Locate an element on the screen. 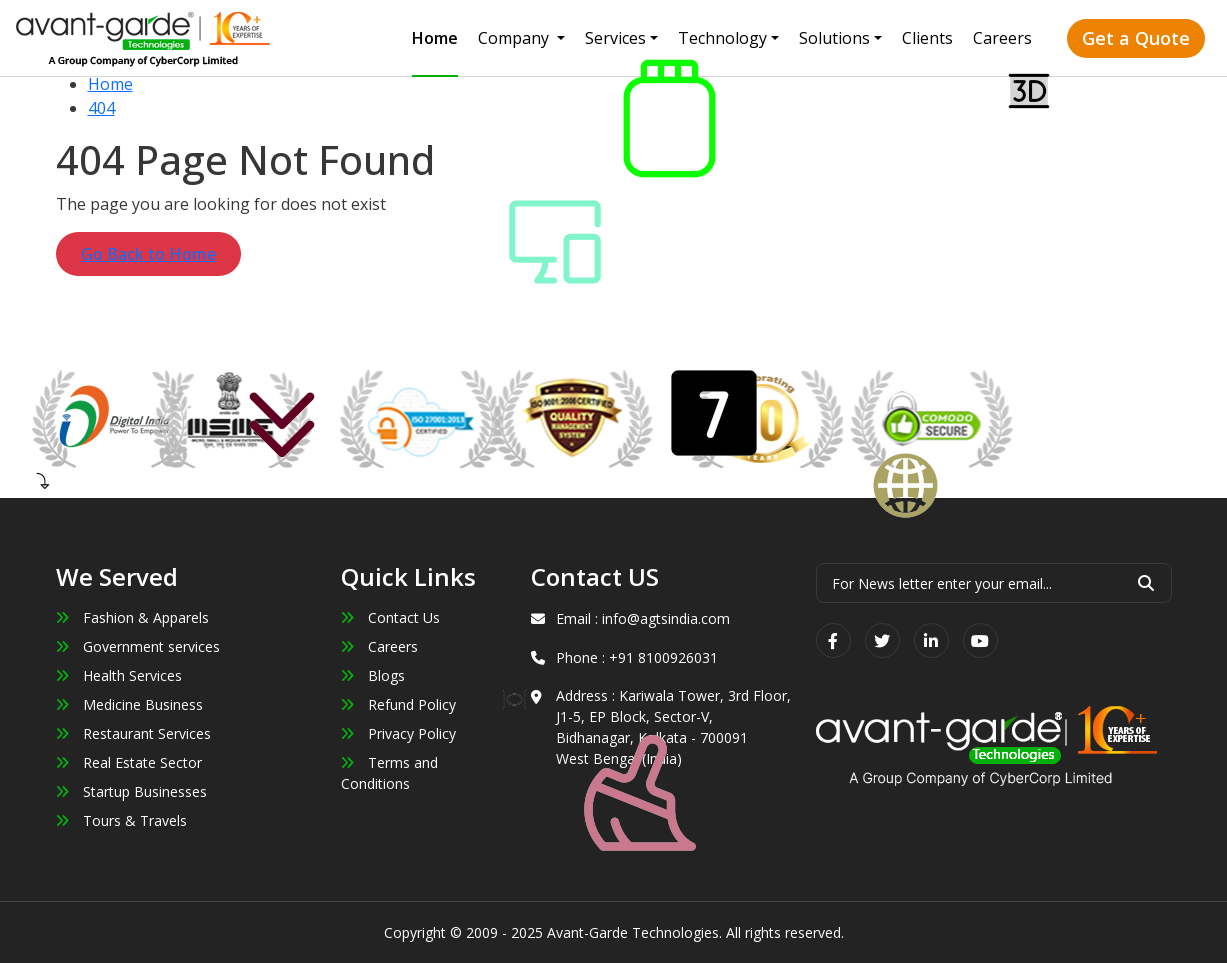 The width and height of the screenshot is (1227, 963). manage connected devices is located at coordinates (555, 242).